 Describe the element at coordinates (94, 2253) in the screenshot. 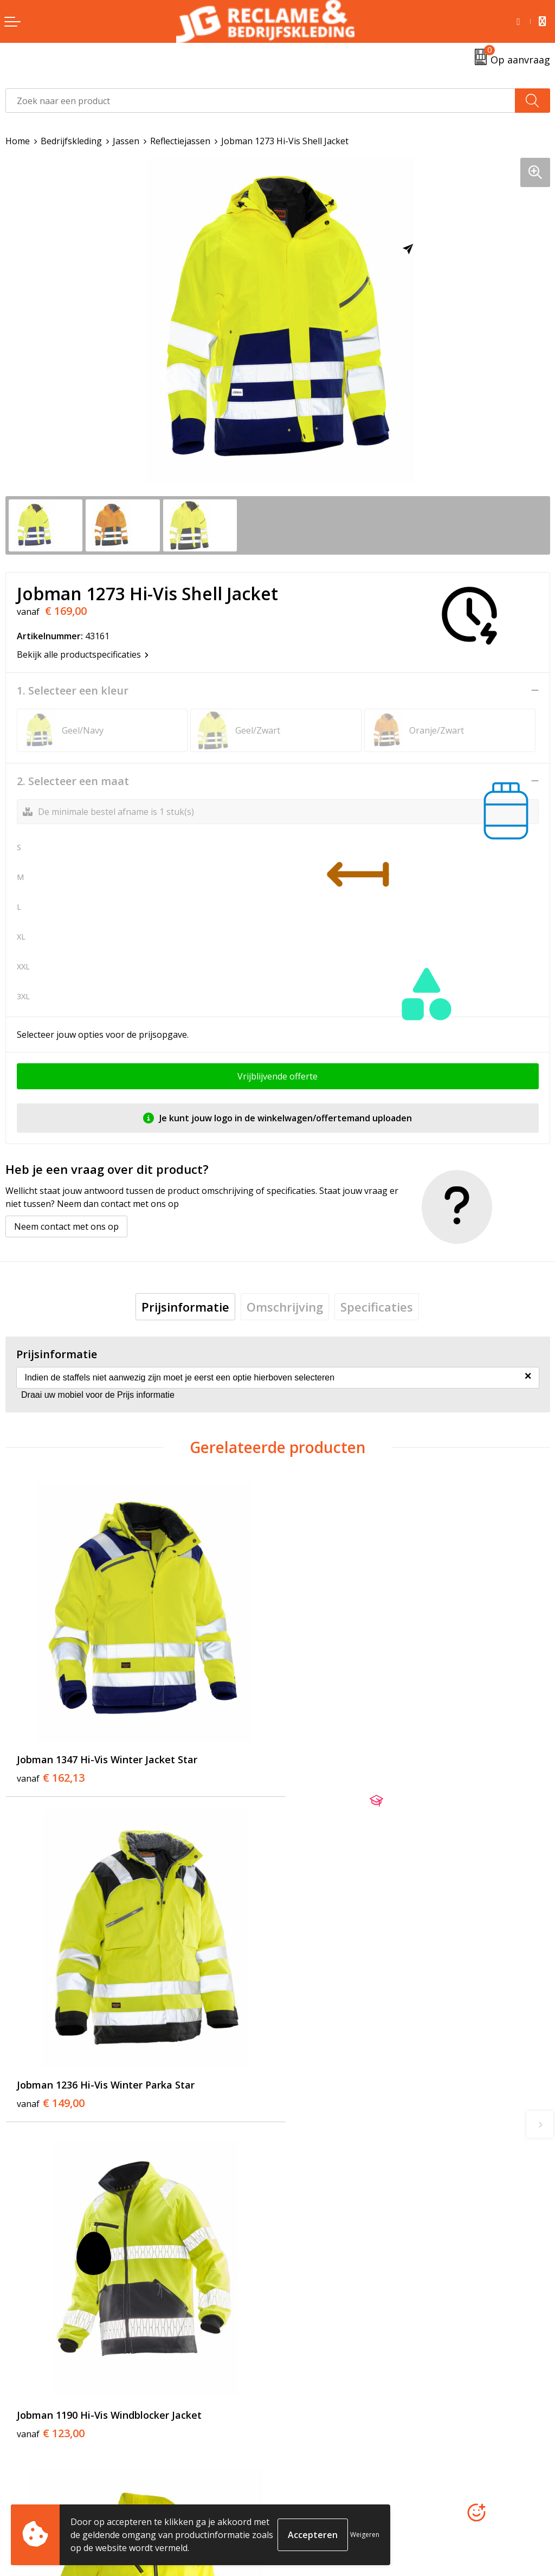

I see `indicates egg or egg-containing ingredient` at that location.